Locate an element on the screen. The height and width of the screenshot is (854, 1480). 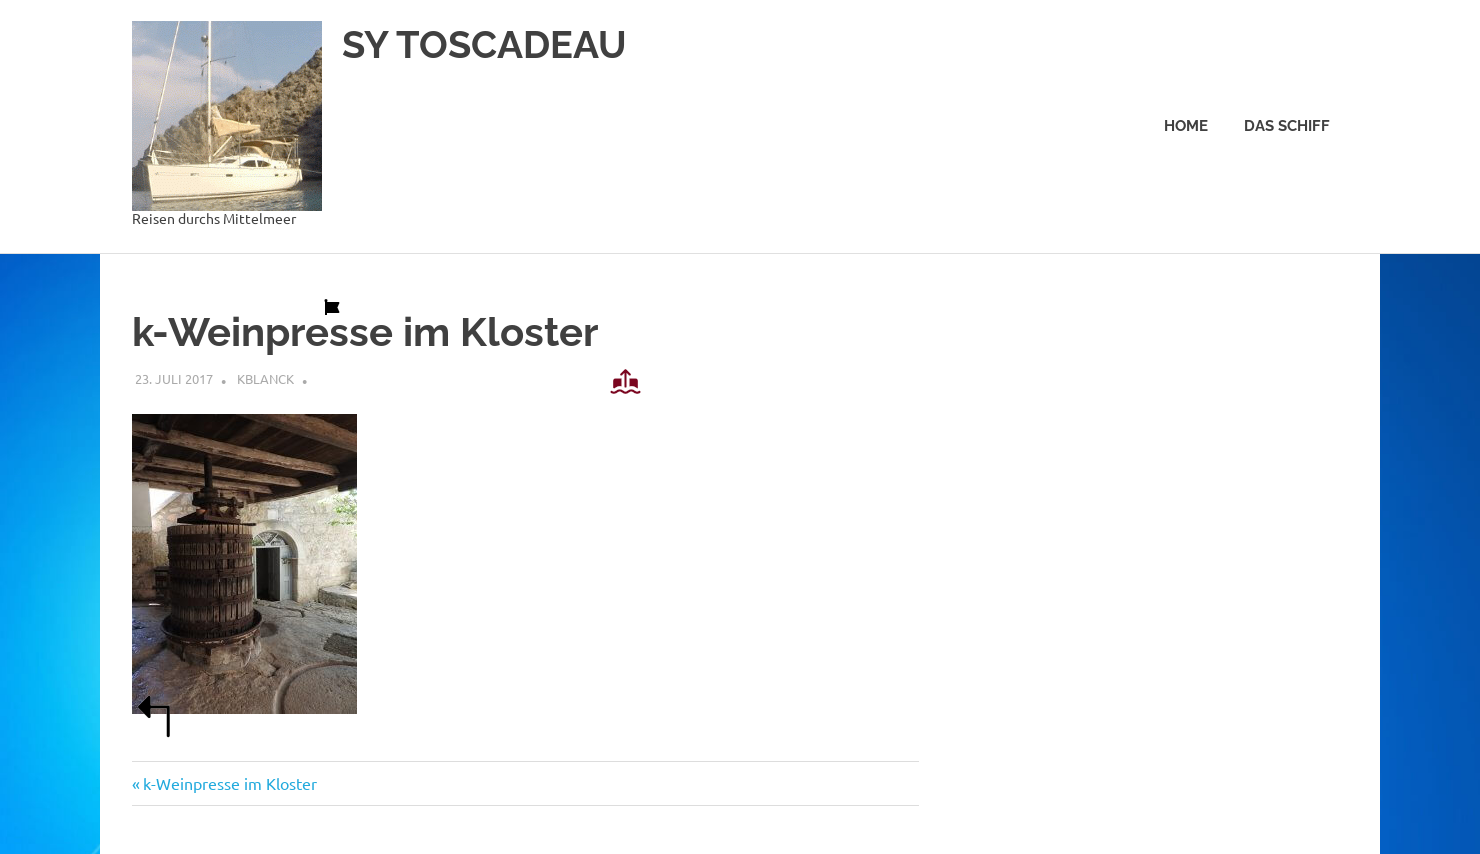
indicates rising water levels or flood warning is located at coordinates (625, 381).